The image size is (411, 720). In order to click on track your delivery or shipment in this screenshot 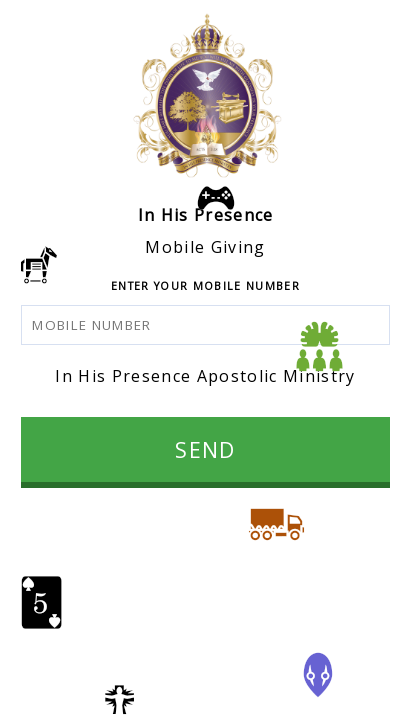, I will do `click(276, 524)`.